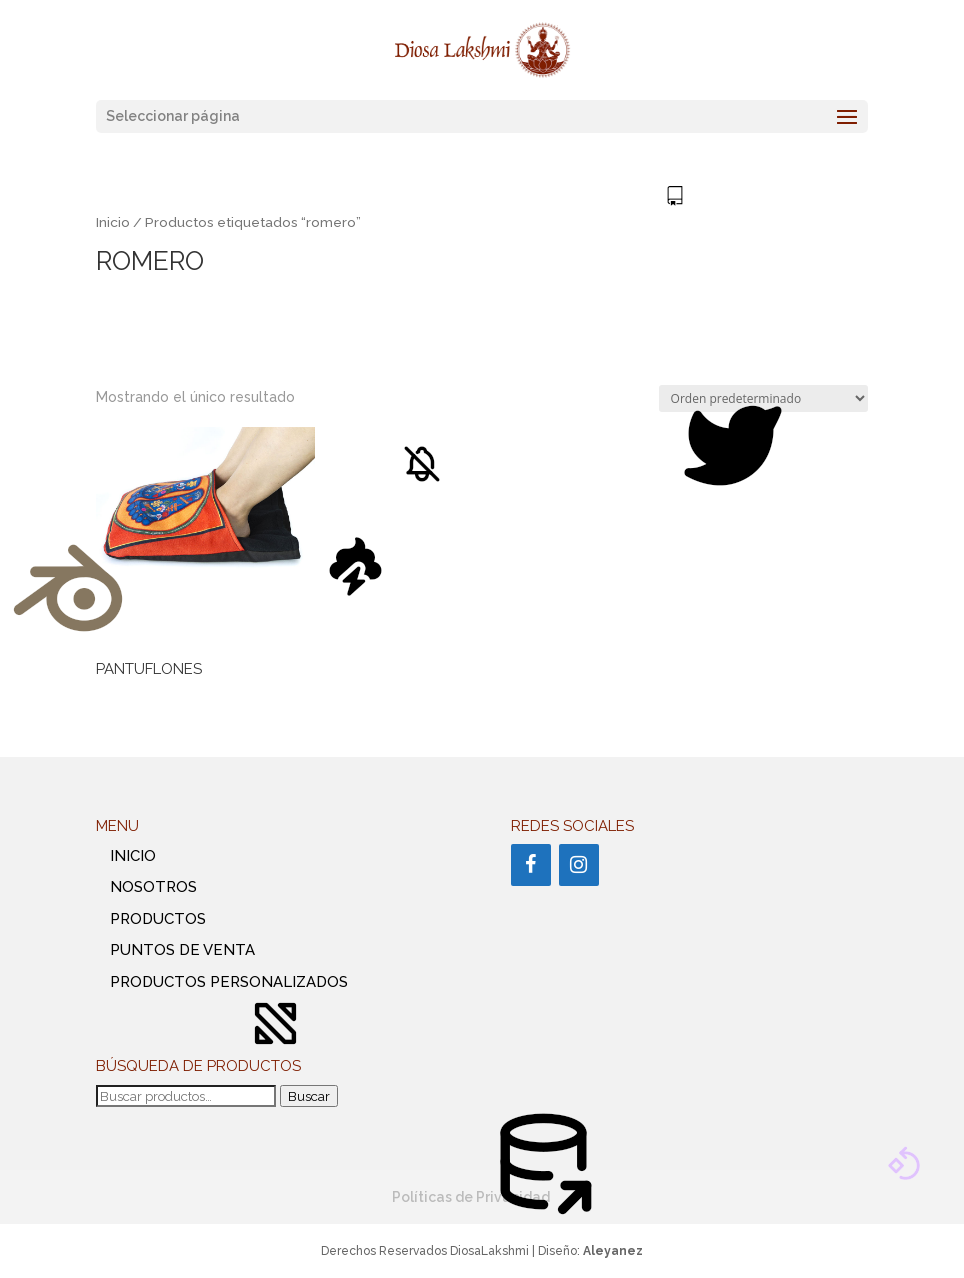 Image resolution: width=964 pixels, height=1278 pixels. Describe the element at coordinates (733, 446) in the screenshot. I see `share to twitter` at that location.